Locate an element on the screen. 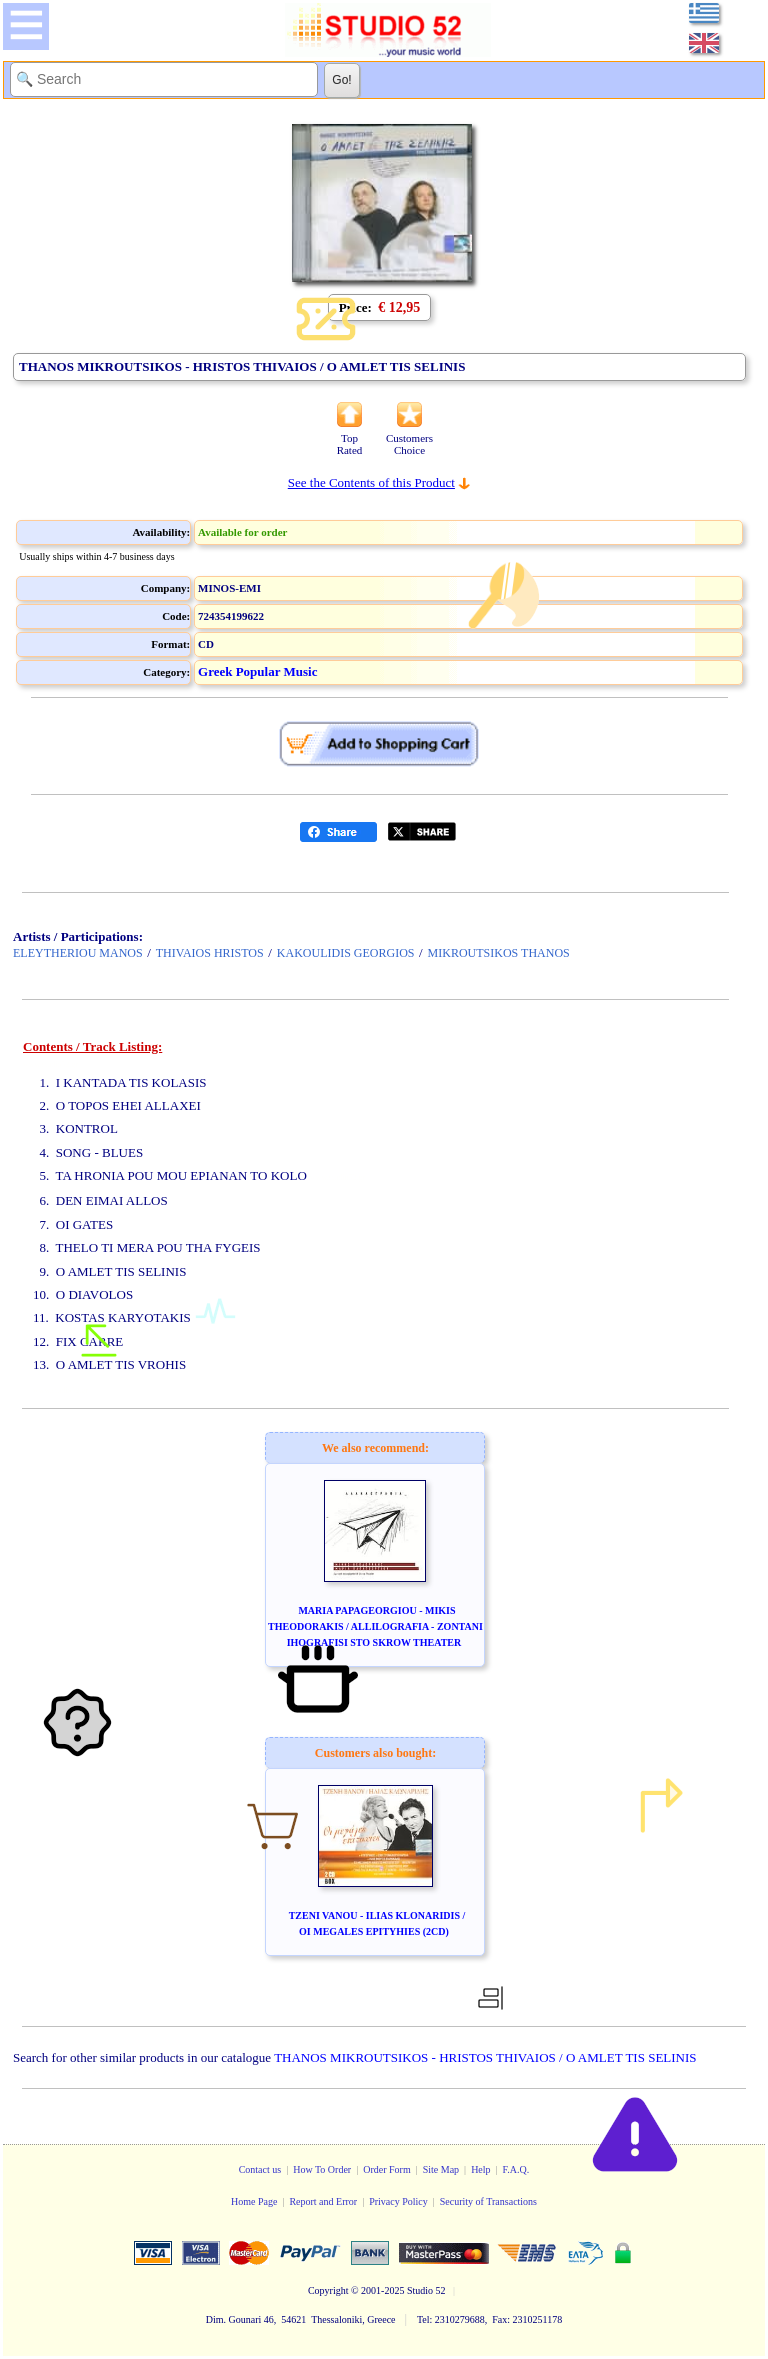 The width and height of the screenshot is (768, 2359). move to top-left corner is located at coordinates (97, 1340).